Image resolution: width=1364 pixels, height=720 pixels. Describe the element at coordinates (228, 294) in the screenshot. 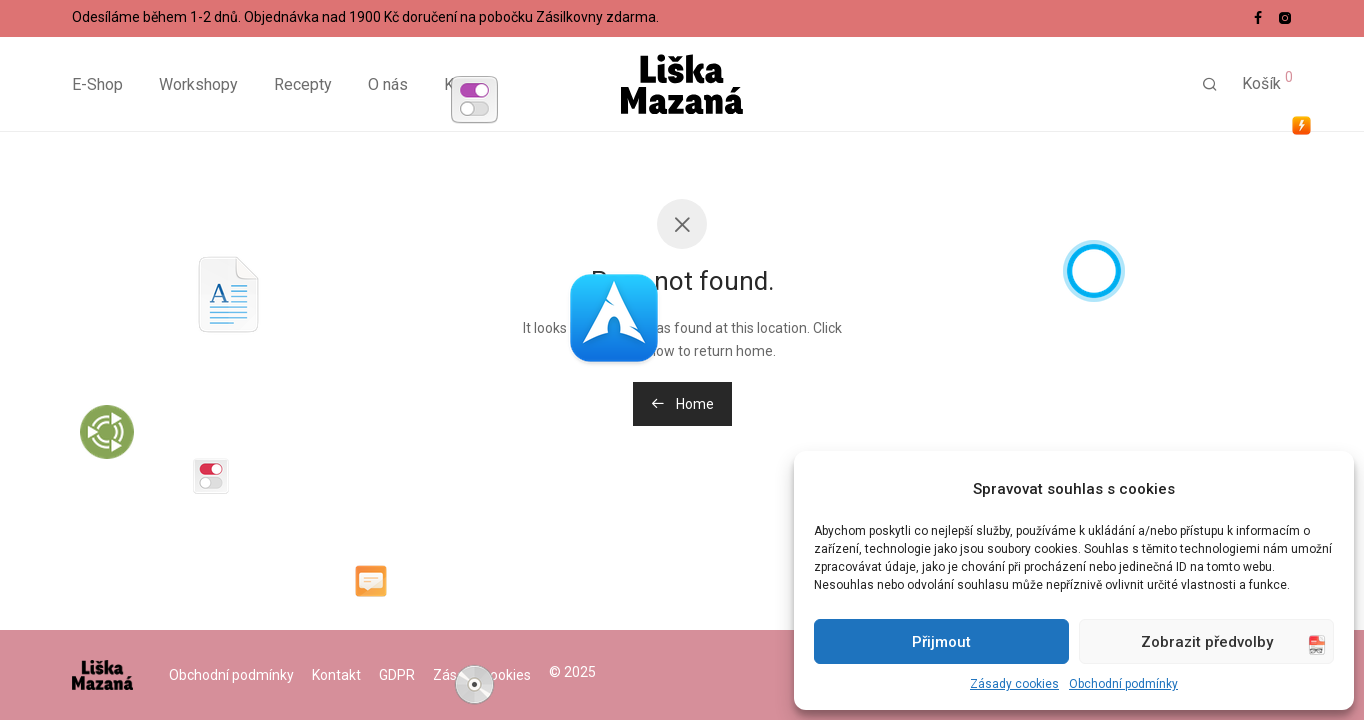

I see `open a word processing document` at that location.